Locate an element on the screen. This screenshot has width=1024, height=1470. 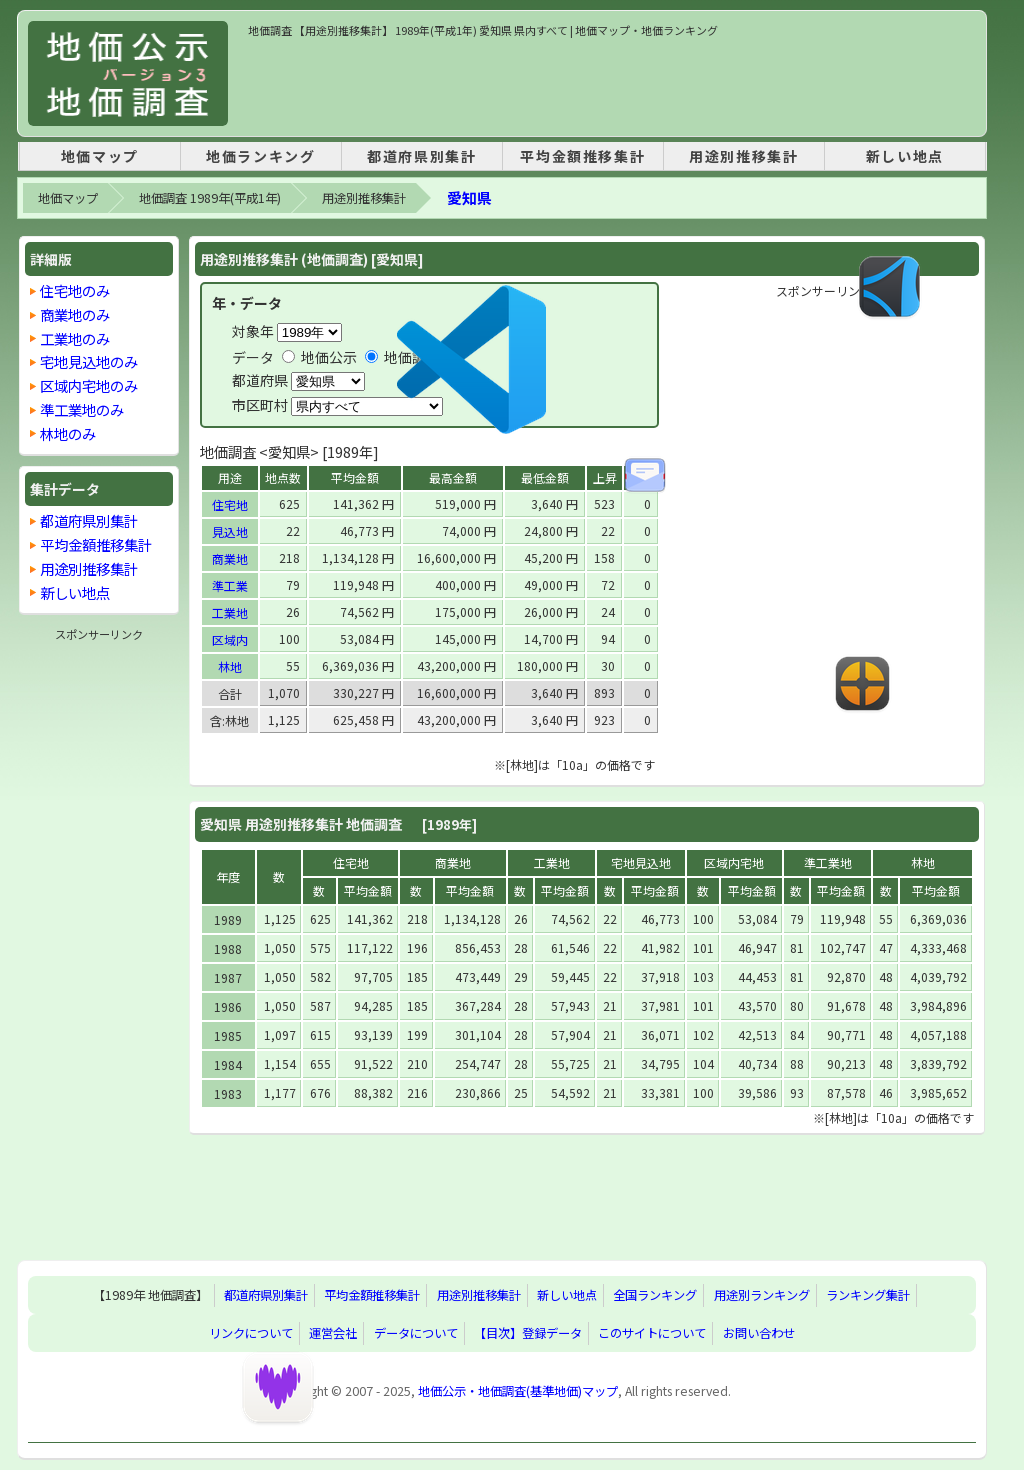
open the mail app is located at coordinates (645, 475).